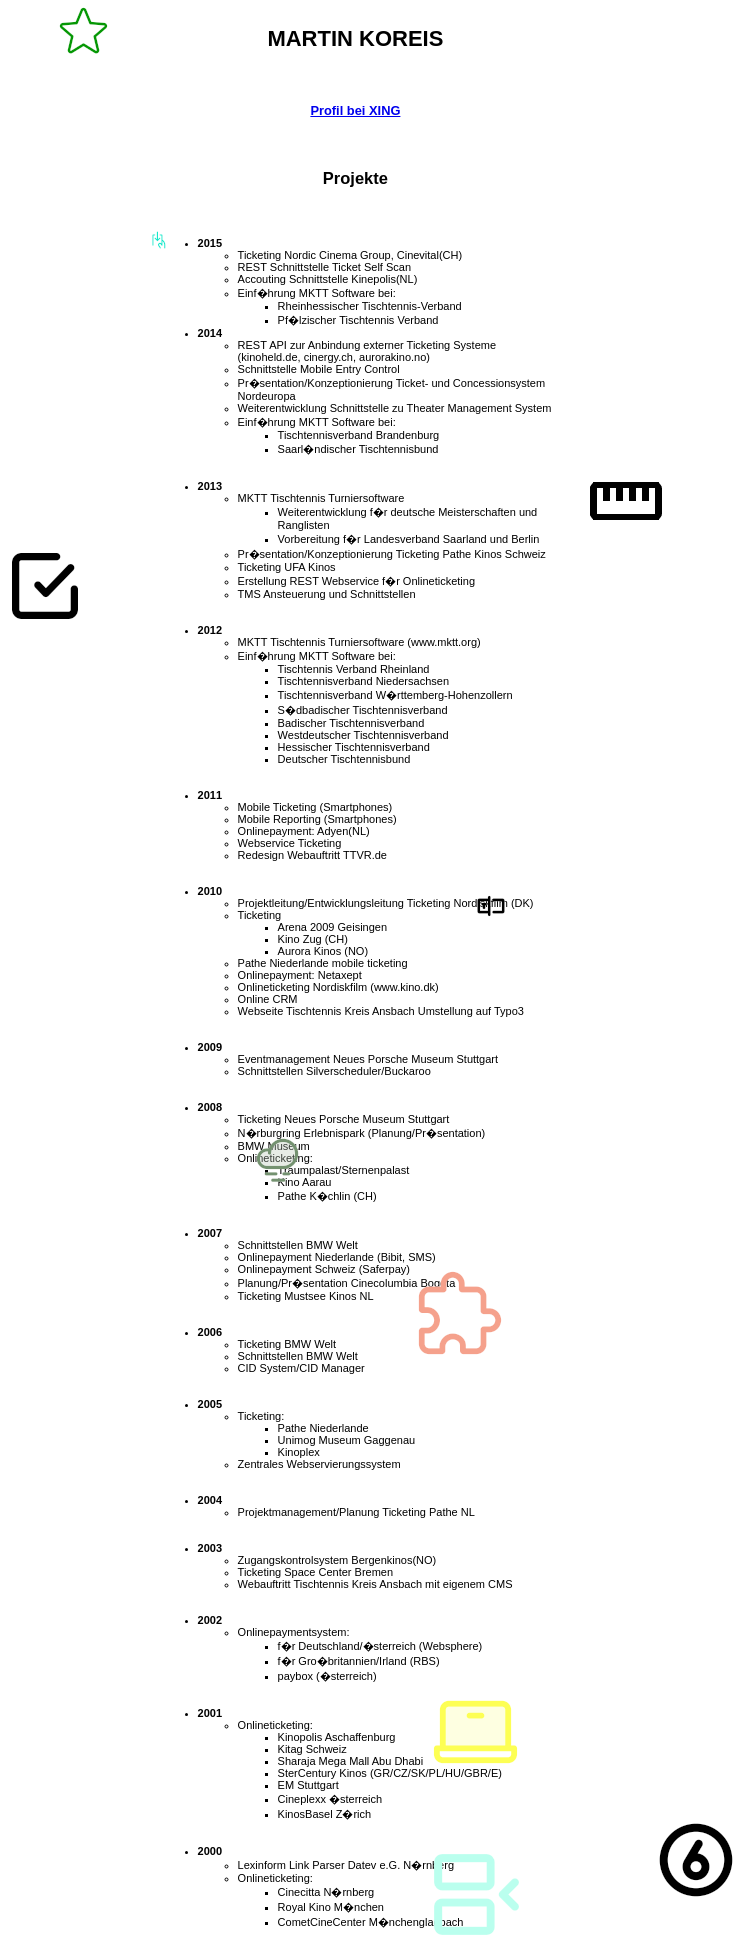 Image resolution: width=747 pixels, height=1951 pixels. What do you see at coordinates (475, 1730) in the screenshot?
I see `switch to desktop view` at bounding box center [475, 1730].